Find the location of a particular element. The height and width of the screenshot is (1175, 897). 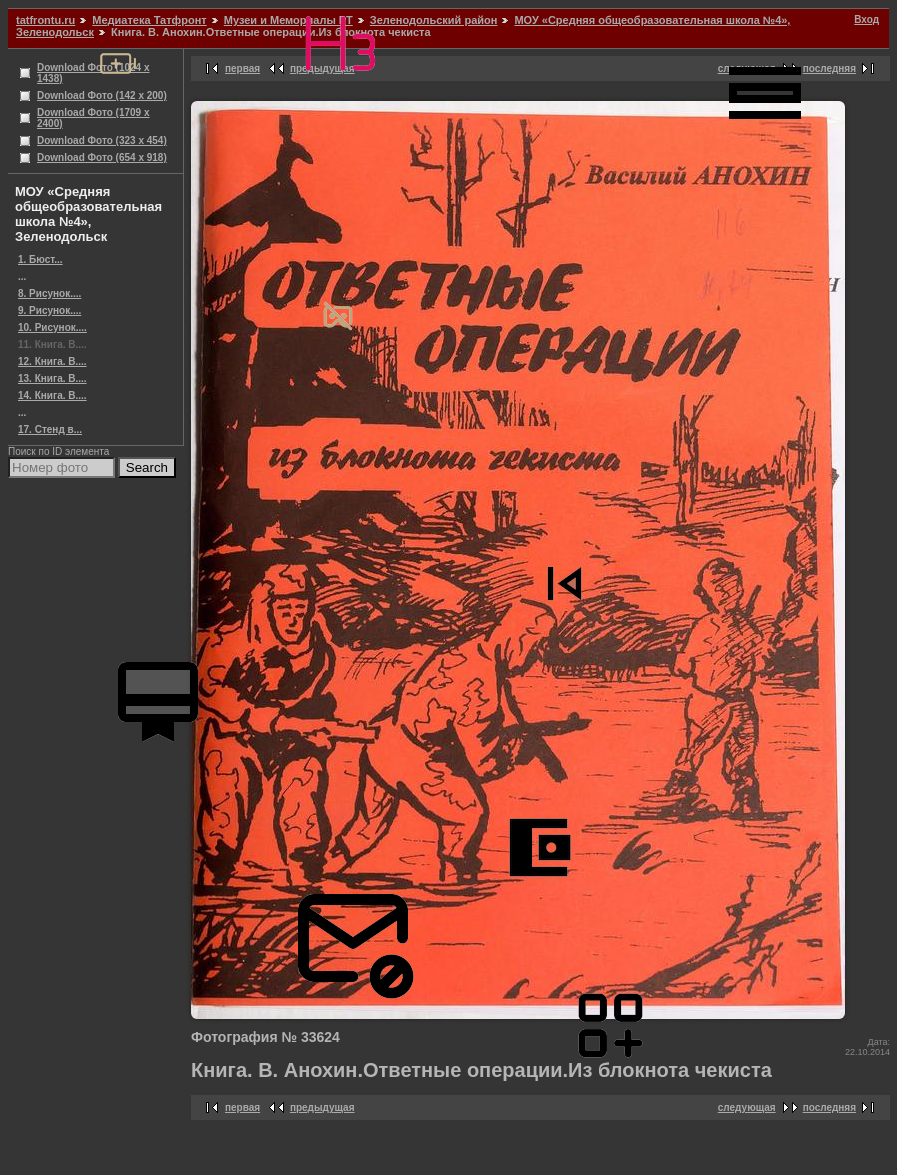

access your digital wallet is located at coordinates (538, 847).